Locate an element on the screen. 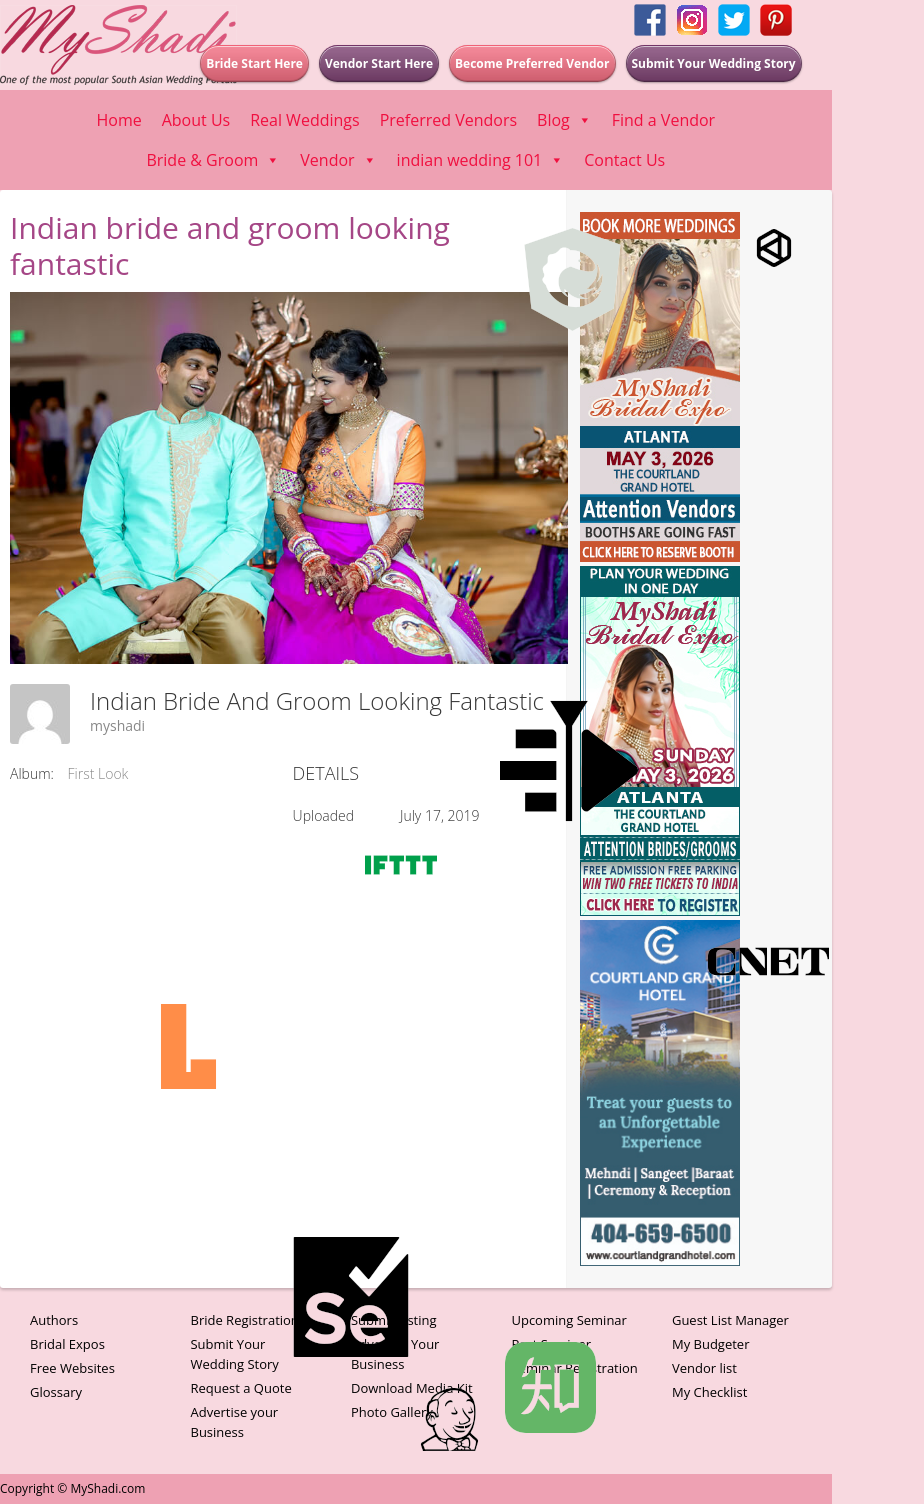  visit the Lospec website is located at coordinates (188, 1046).